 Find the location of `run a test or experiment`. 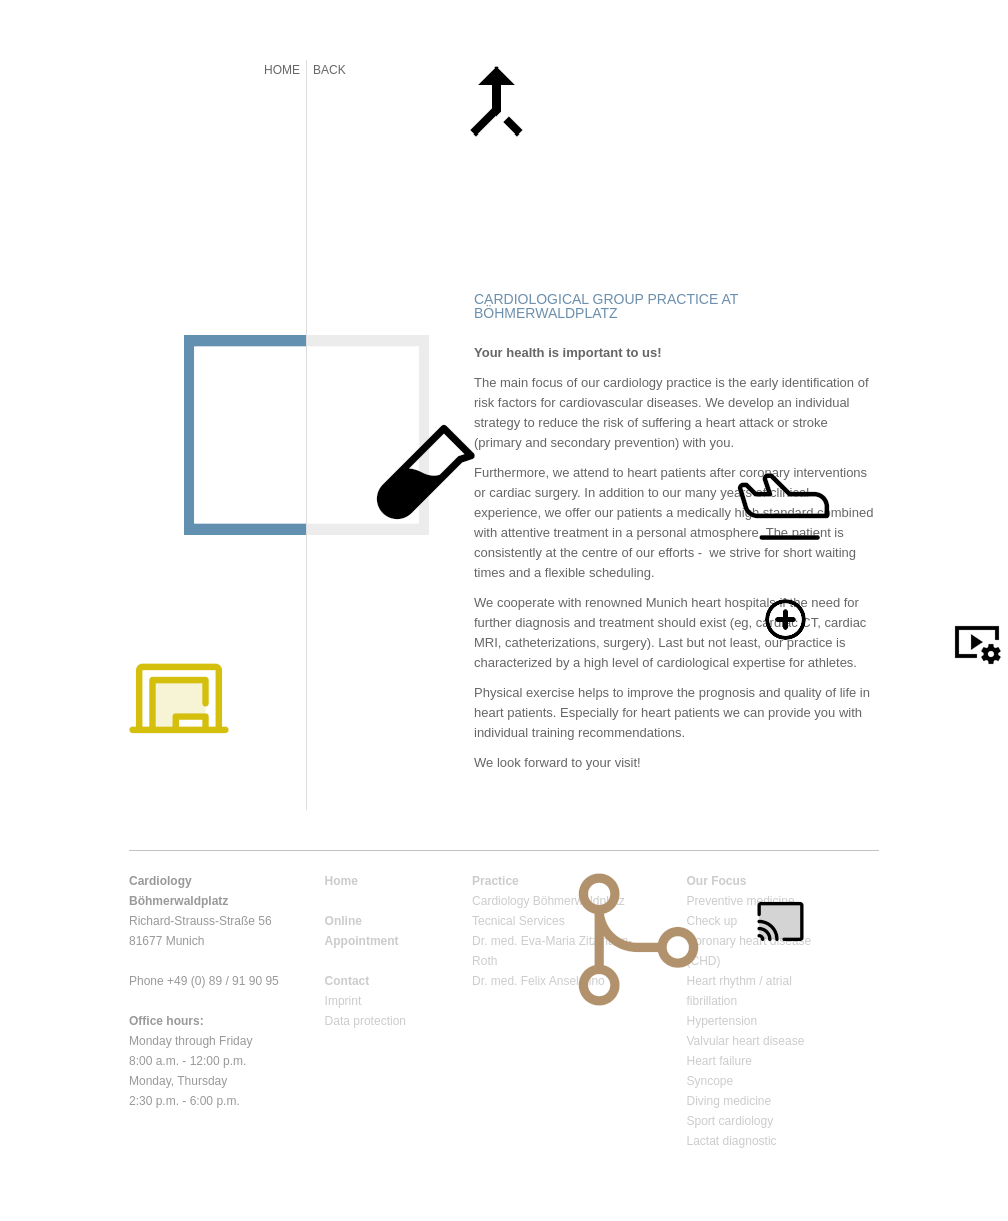

run a test or experiment is located at coordinates (424, 472).